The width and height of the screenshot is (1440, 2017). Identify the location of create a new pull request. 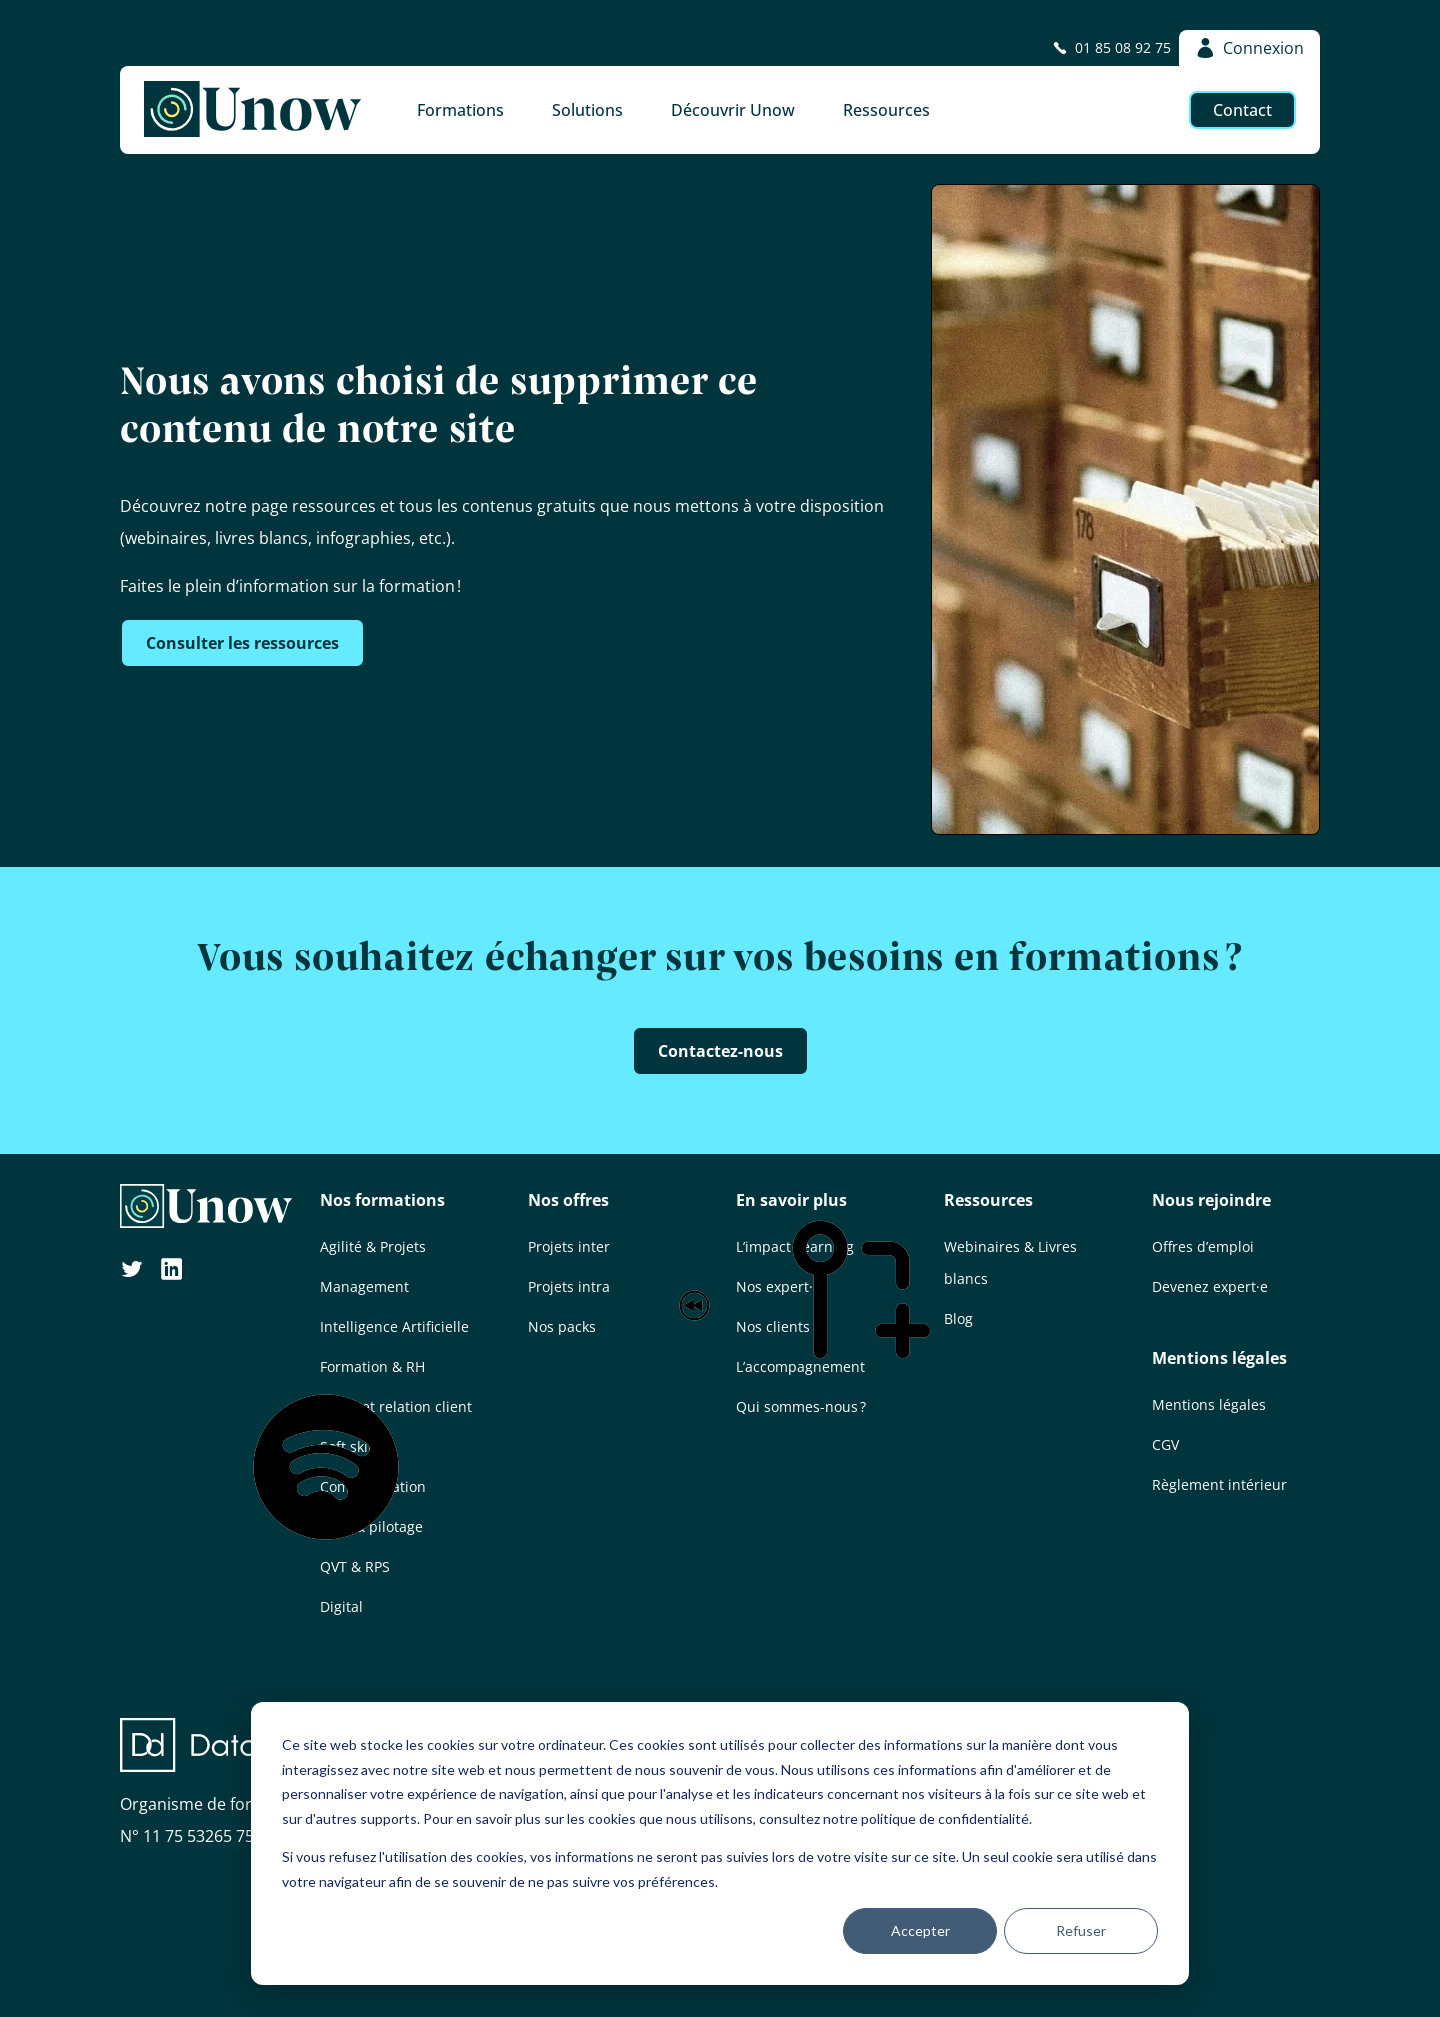
(861, 1289).